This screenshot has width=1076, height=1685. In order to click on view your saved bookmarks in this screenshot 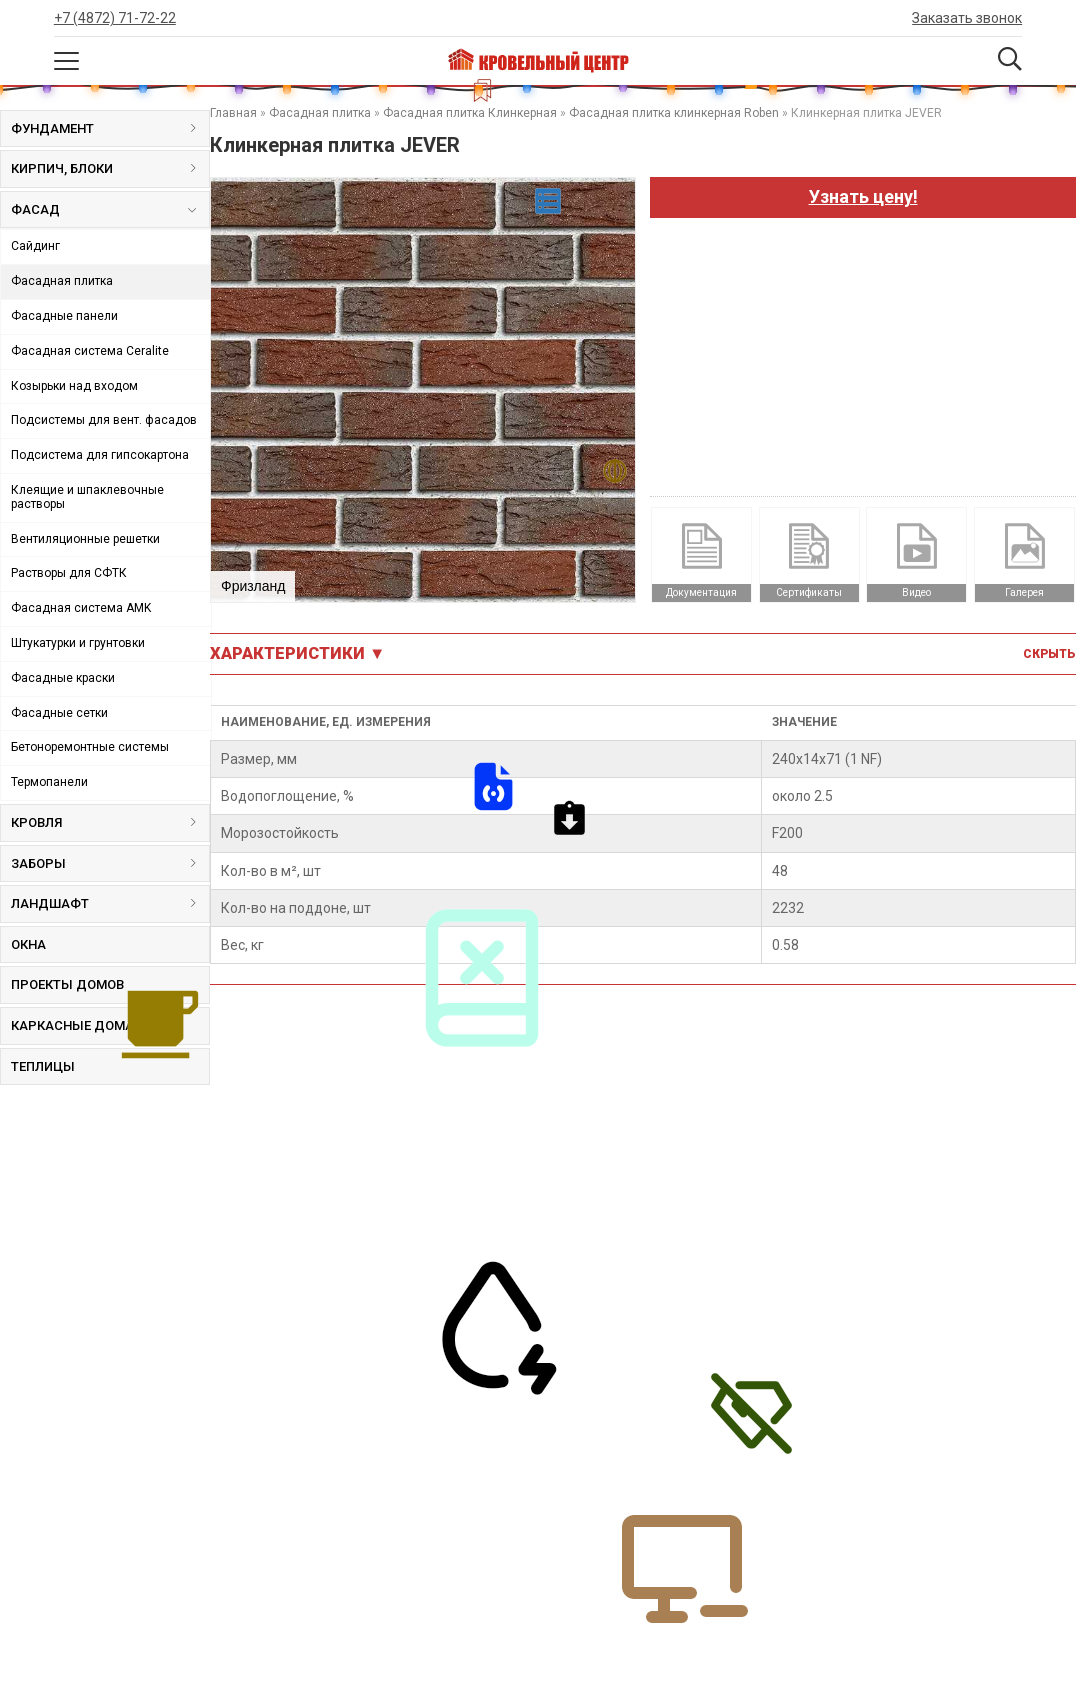, I will do `click(482, 90)`.